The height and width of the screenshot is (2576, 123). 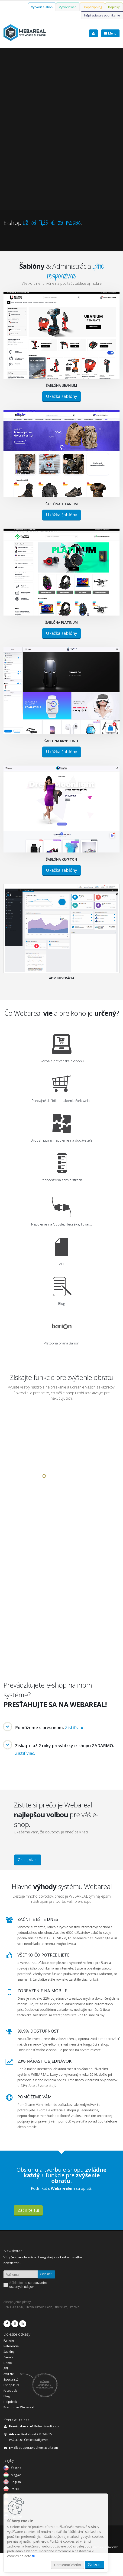 What do you see at coordinates (36, 946) in the screenshot?
I see `access your account or profile` at bounding box center [36, 946].